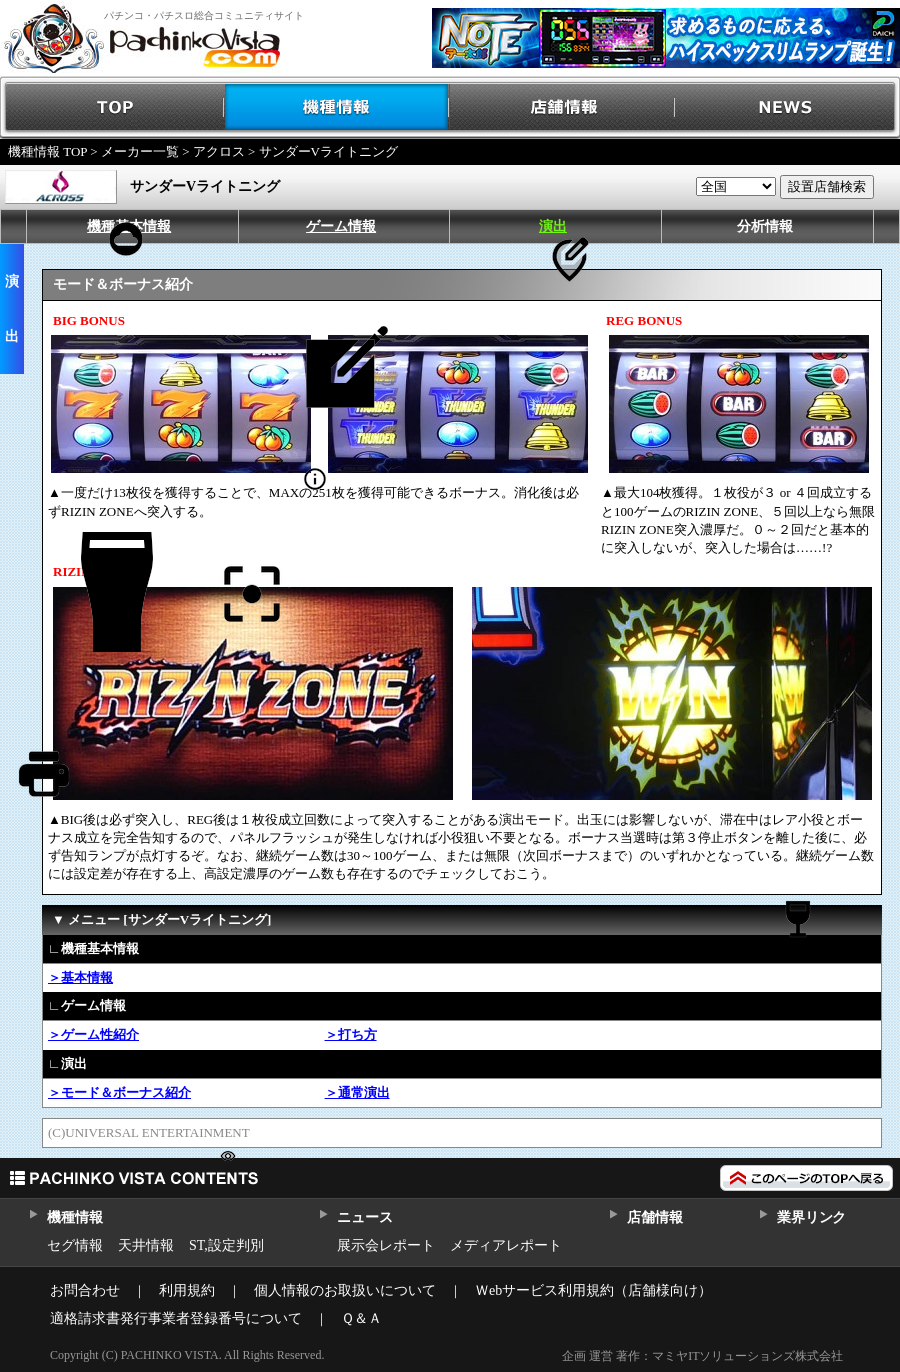 The image size is (900, 1372). I want to click on edit a saved location, so click(569, 260).